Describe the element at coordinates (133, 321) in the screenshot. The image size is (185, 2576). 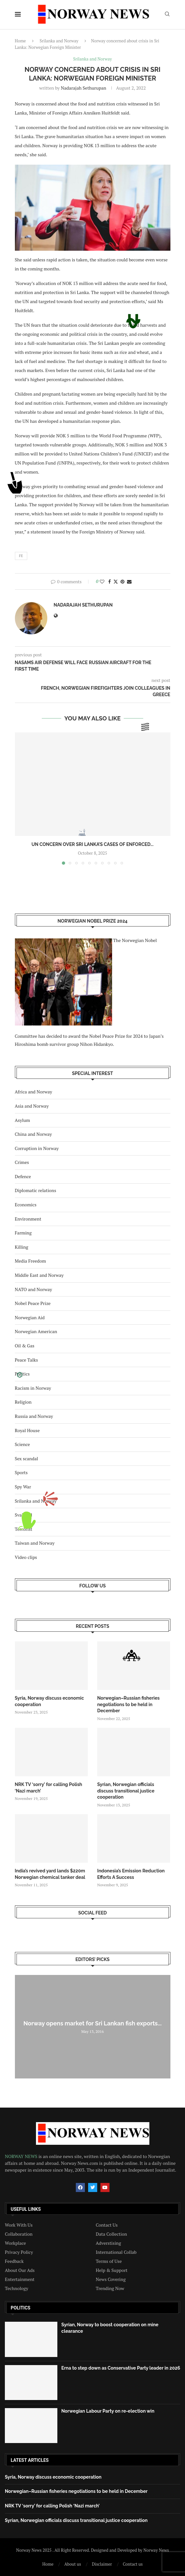
I see `represents the ophiuchus zodiac sign` at that location.